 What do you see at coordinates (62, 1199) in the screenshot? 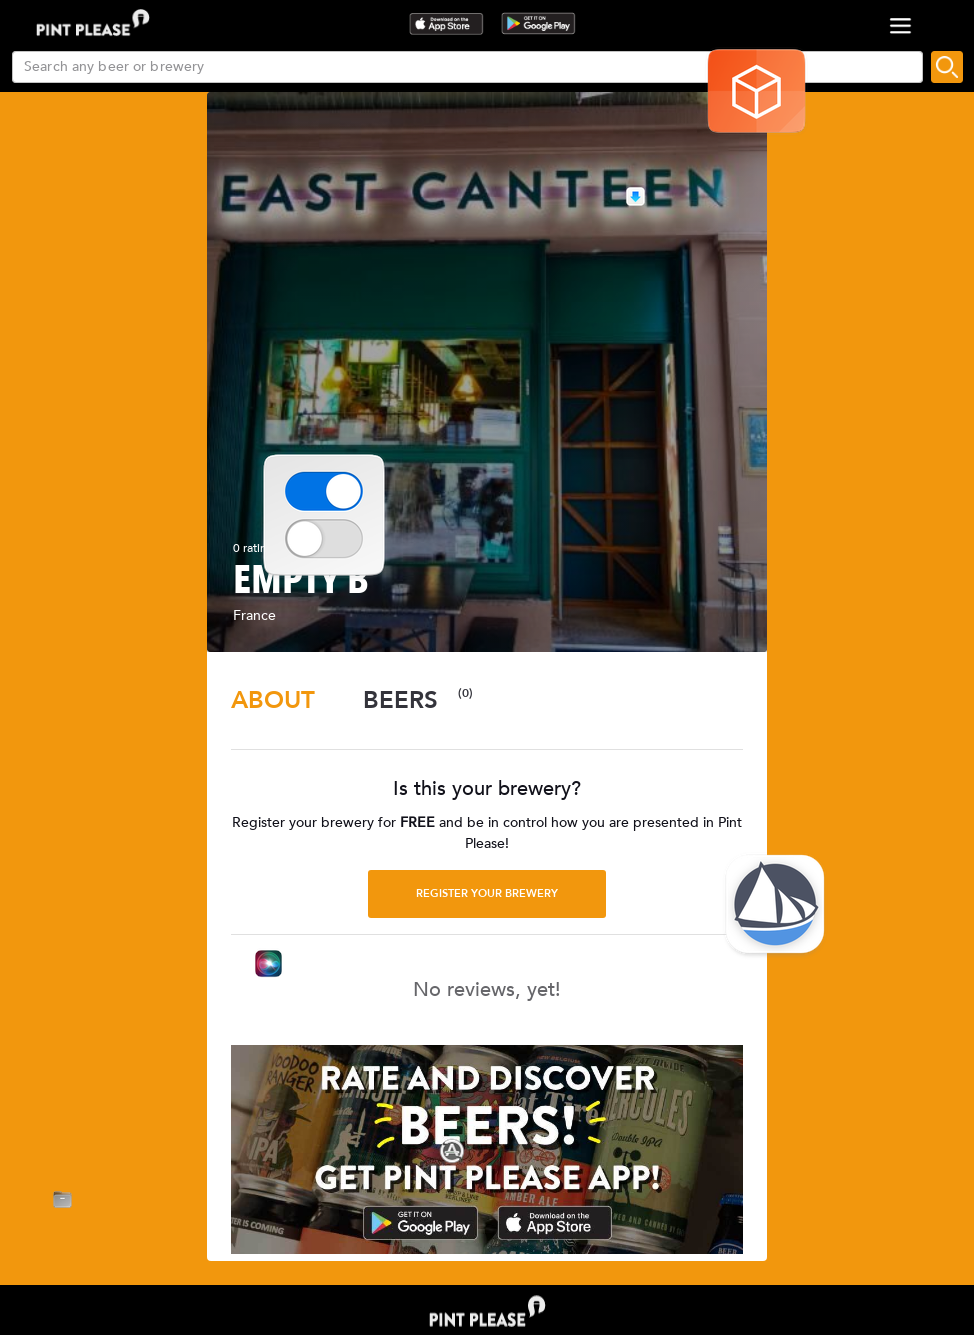
I see `open the file manager application` at bounding box center [62, 1199].